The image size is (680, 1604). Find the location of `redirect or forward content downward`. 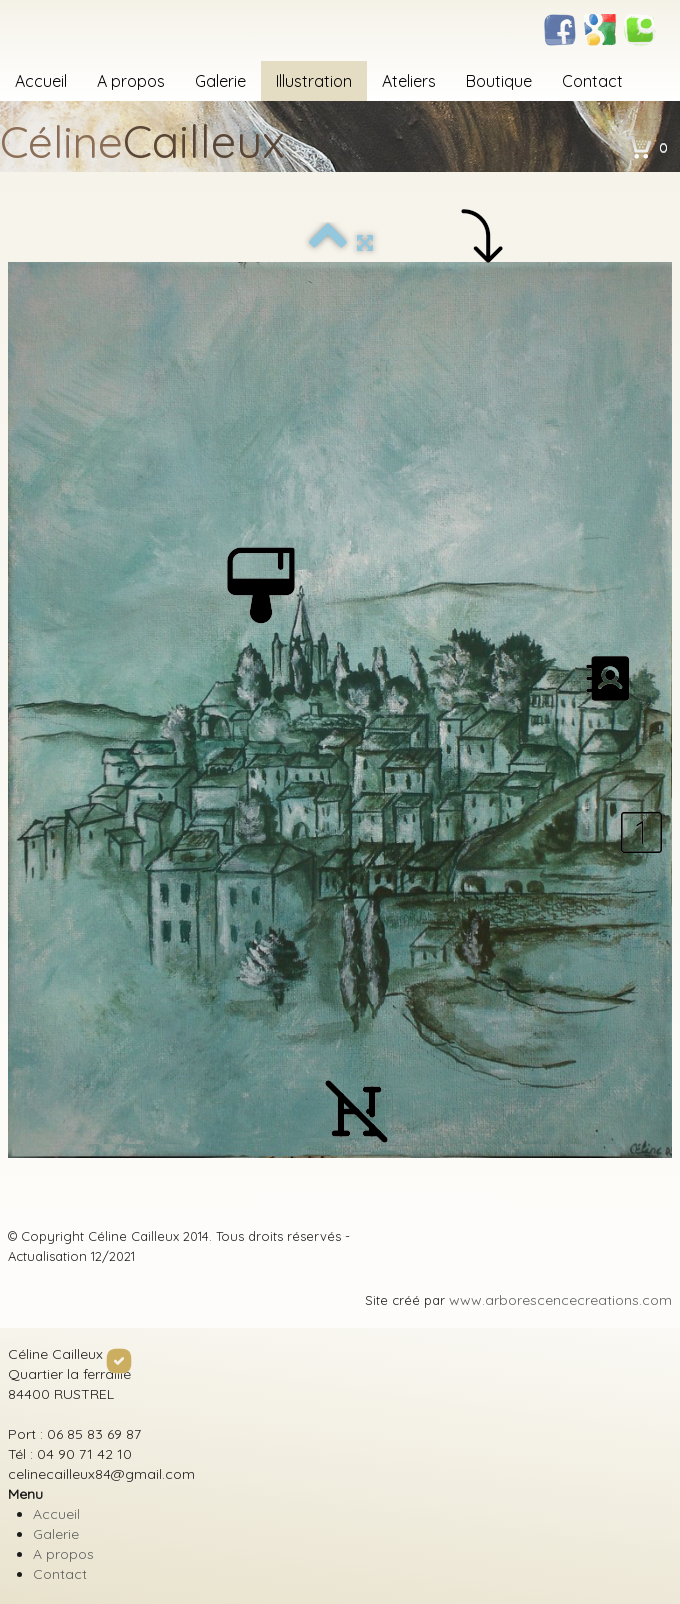

redirect or forward content downward is located at coordinates (482, 236).